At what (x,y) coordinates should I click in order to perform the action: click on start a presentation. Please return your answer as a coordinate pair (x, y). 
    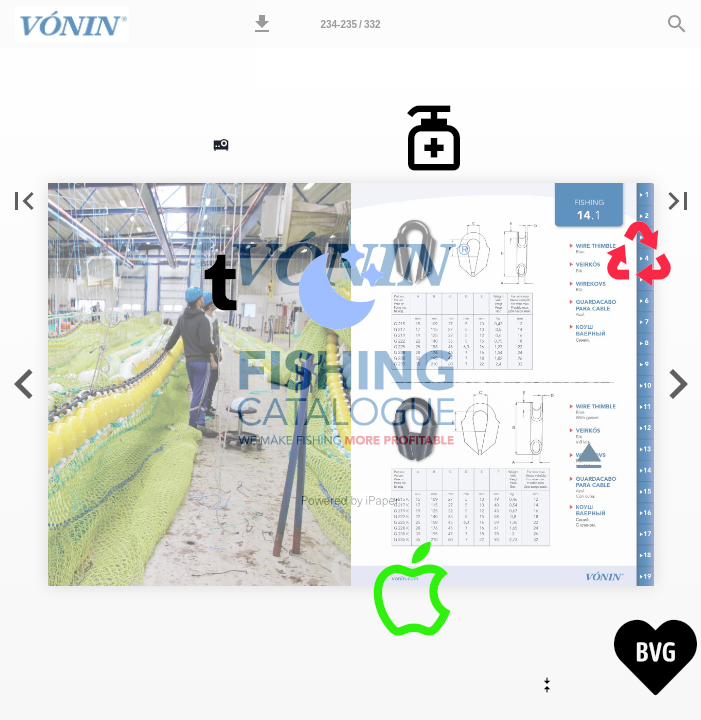
    Looking at the image, I should click on (221, 145).